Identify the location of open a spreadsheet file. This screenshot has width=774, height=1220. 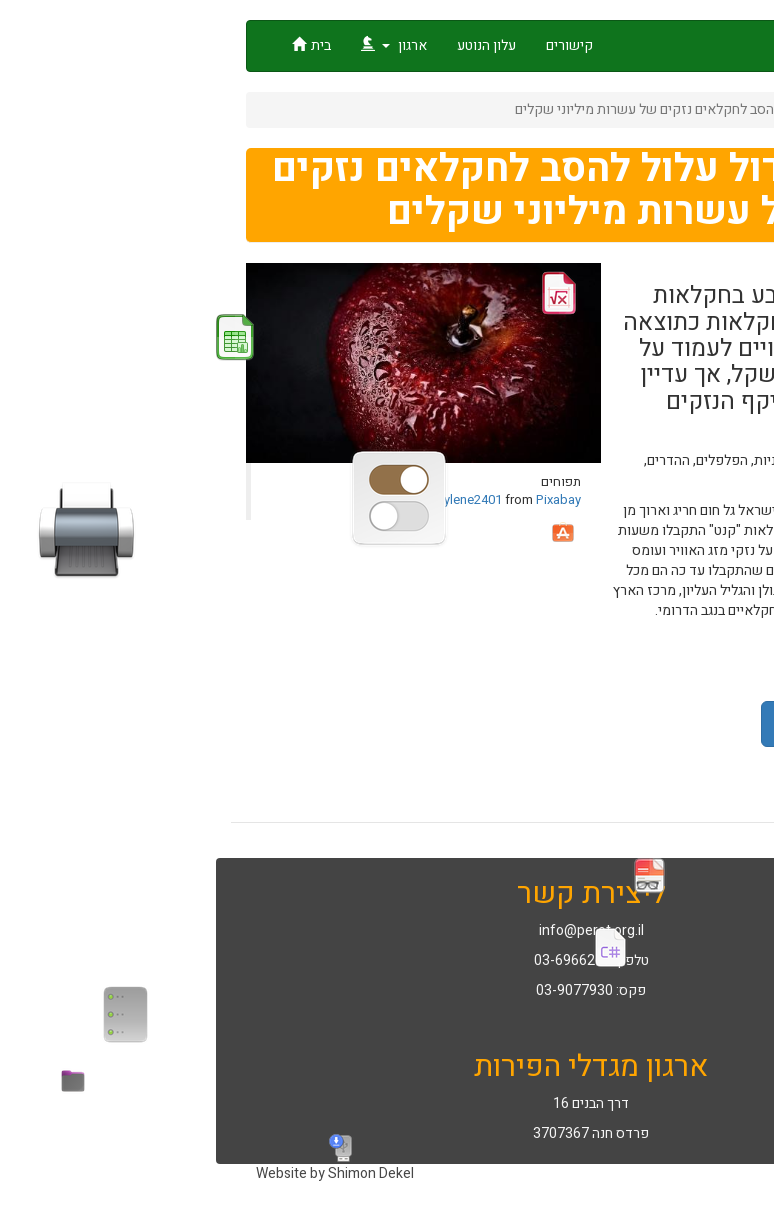
(235, 337).